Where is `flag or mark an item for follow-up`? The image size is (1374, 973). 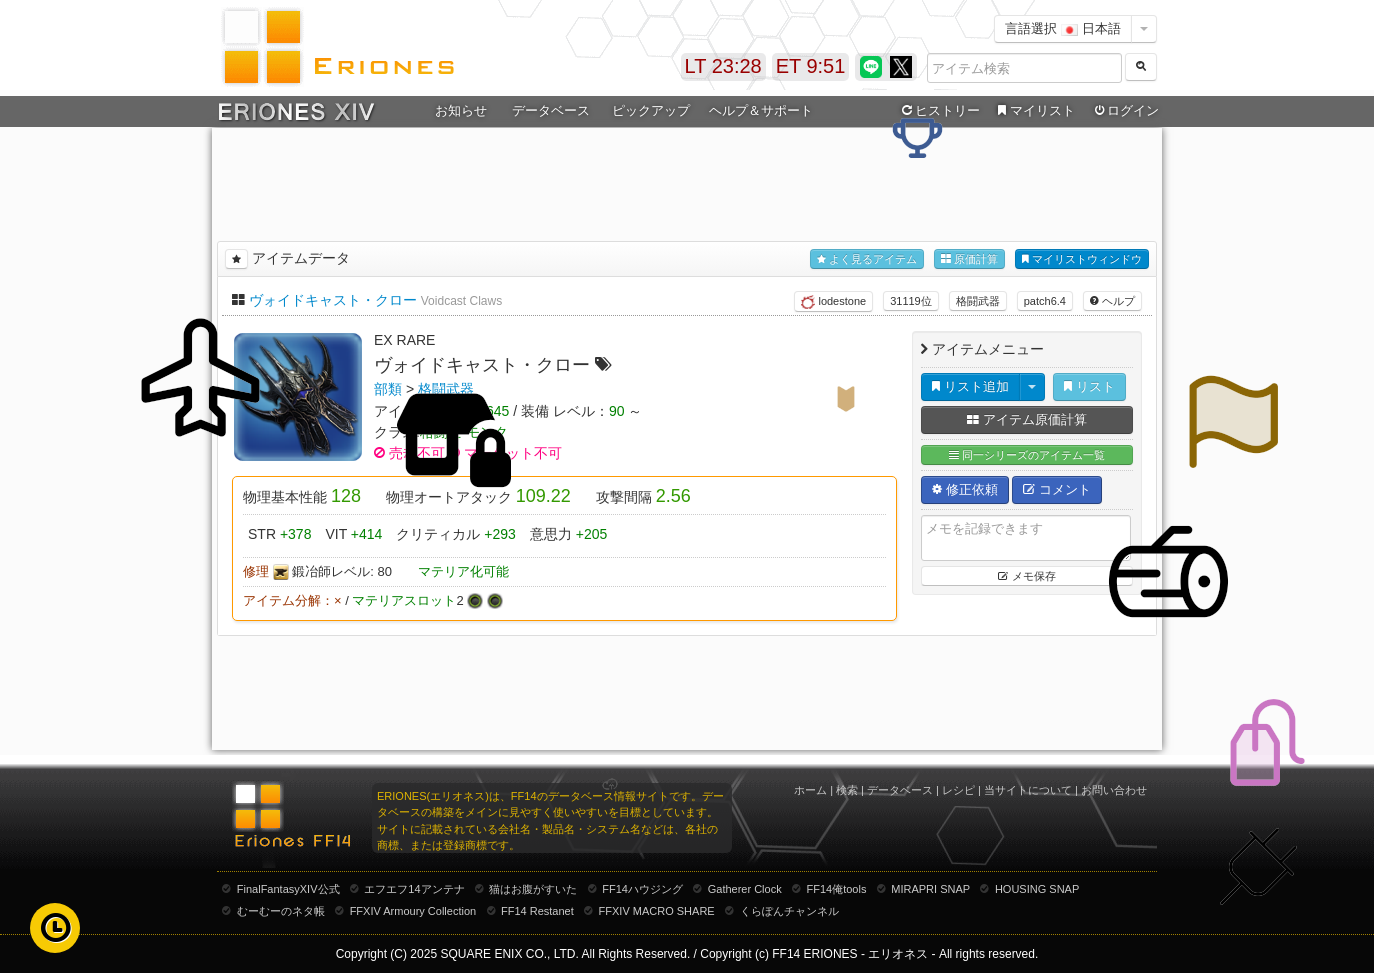 flag or mark an item for follow-up is located at coordinates (1230, 420).